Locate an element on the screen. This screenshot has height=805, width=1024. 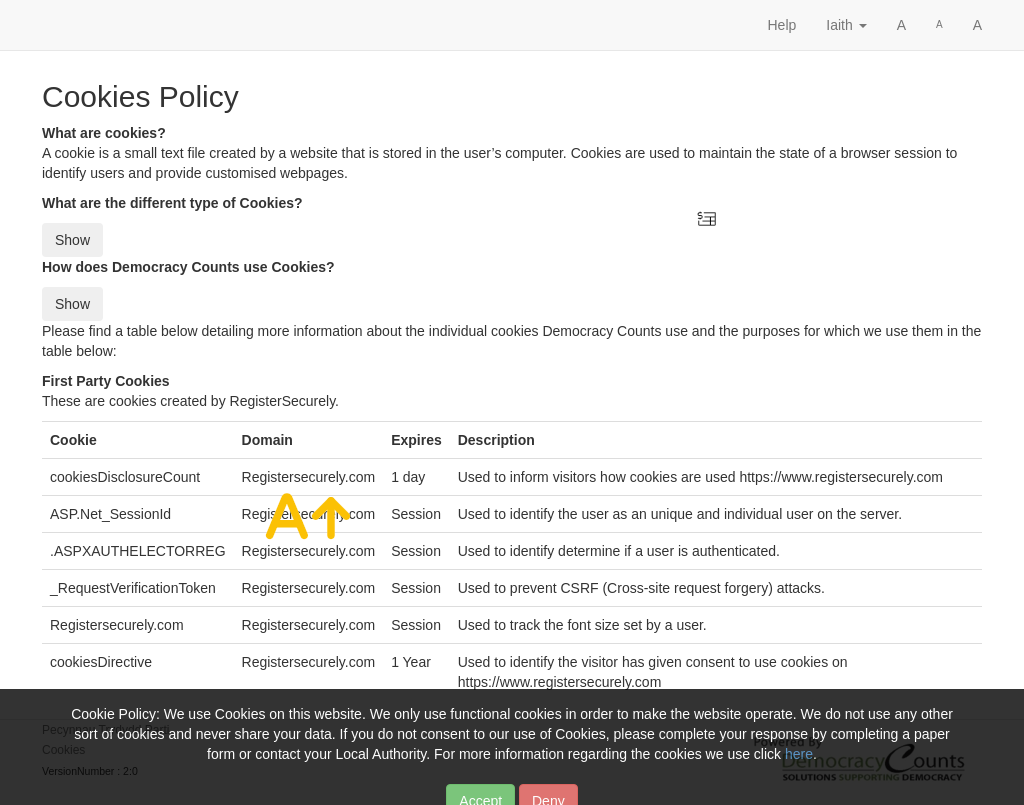
increase font size is located at coordinates (308, 520).